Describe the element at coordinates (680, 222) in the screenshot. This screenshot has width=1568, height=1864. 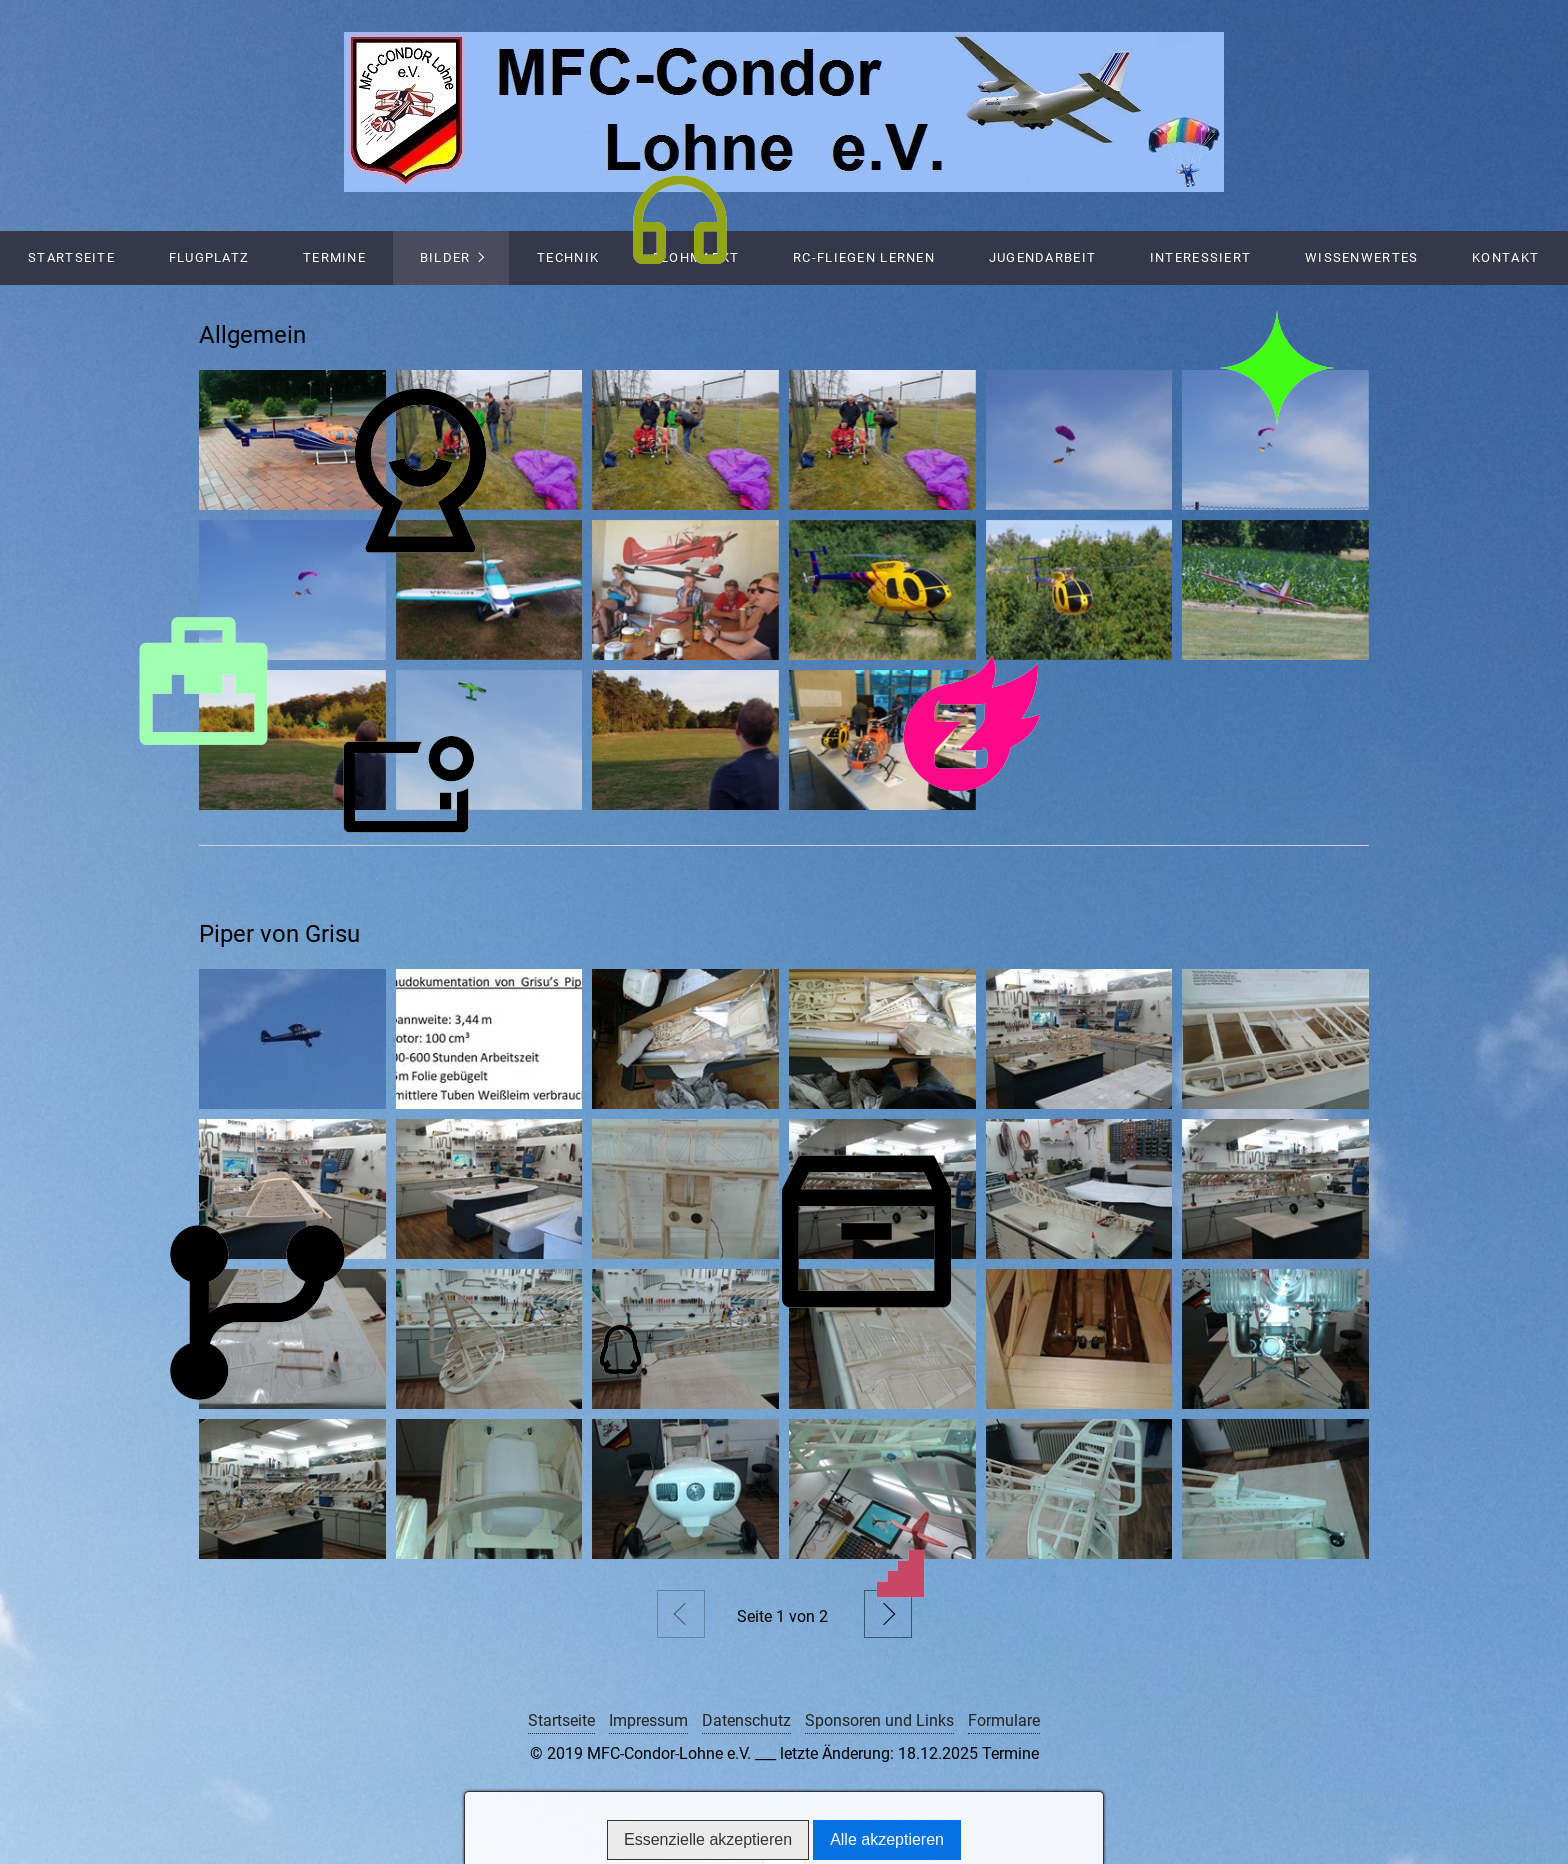
I see `access audio or music settings` at that location.